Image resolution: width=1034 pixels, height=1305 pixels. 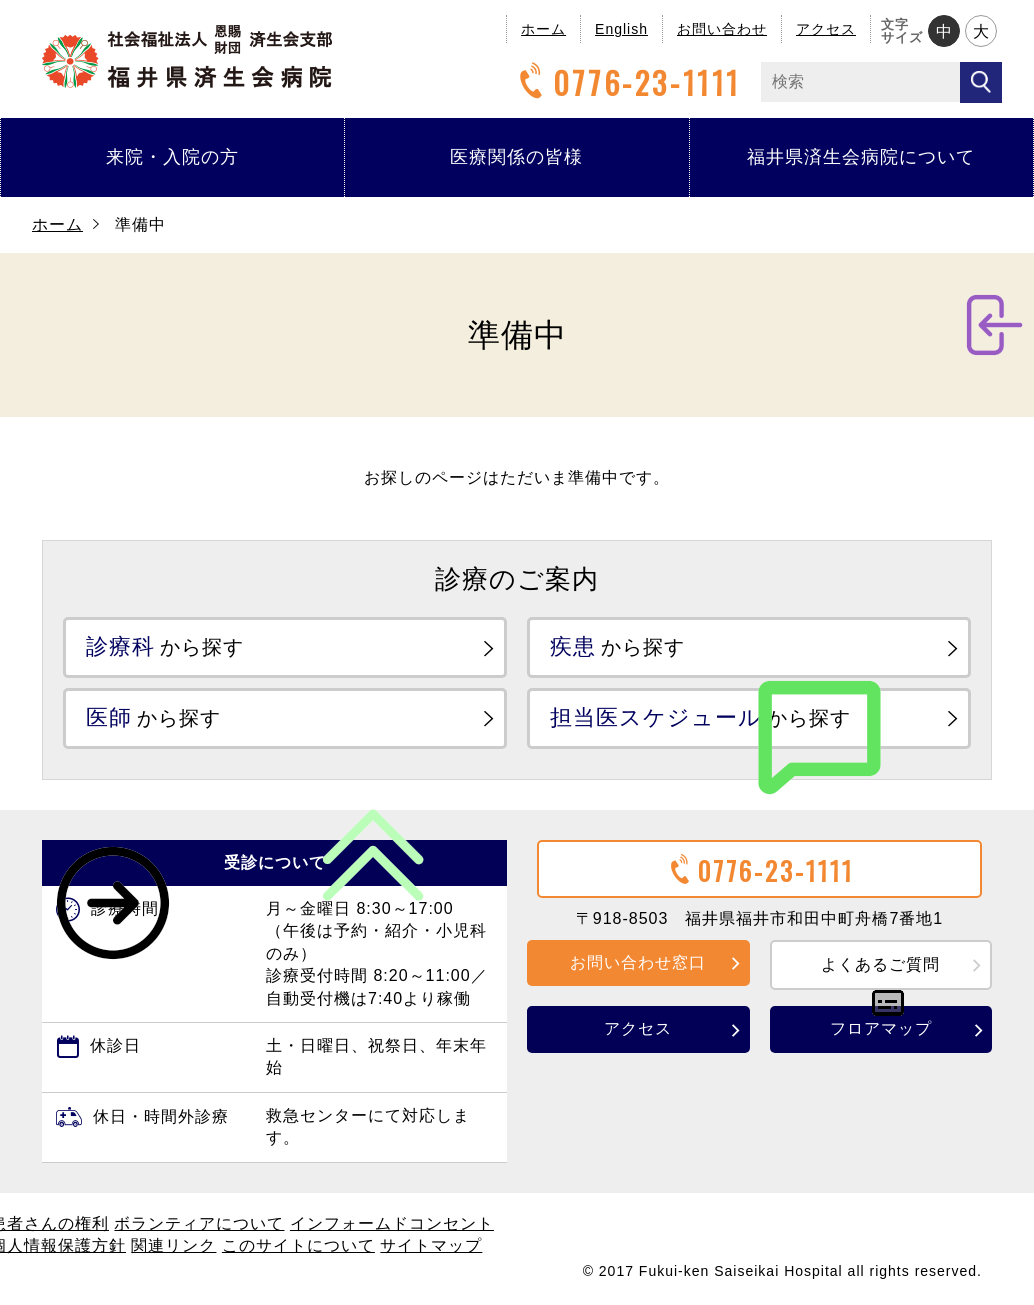 What do you see at coordinates (819, 728) in the screenshot?
I see `open chat or messaging` at bounding box center [819, 728].